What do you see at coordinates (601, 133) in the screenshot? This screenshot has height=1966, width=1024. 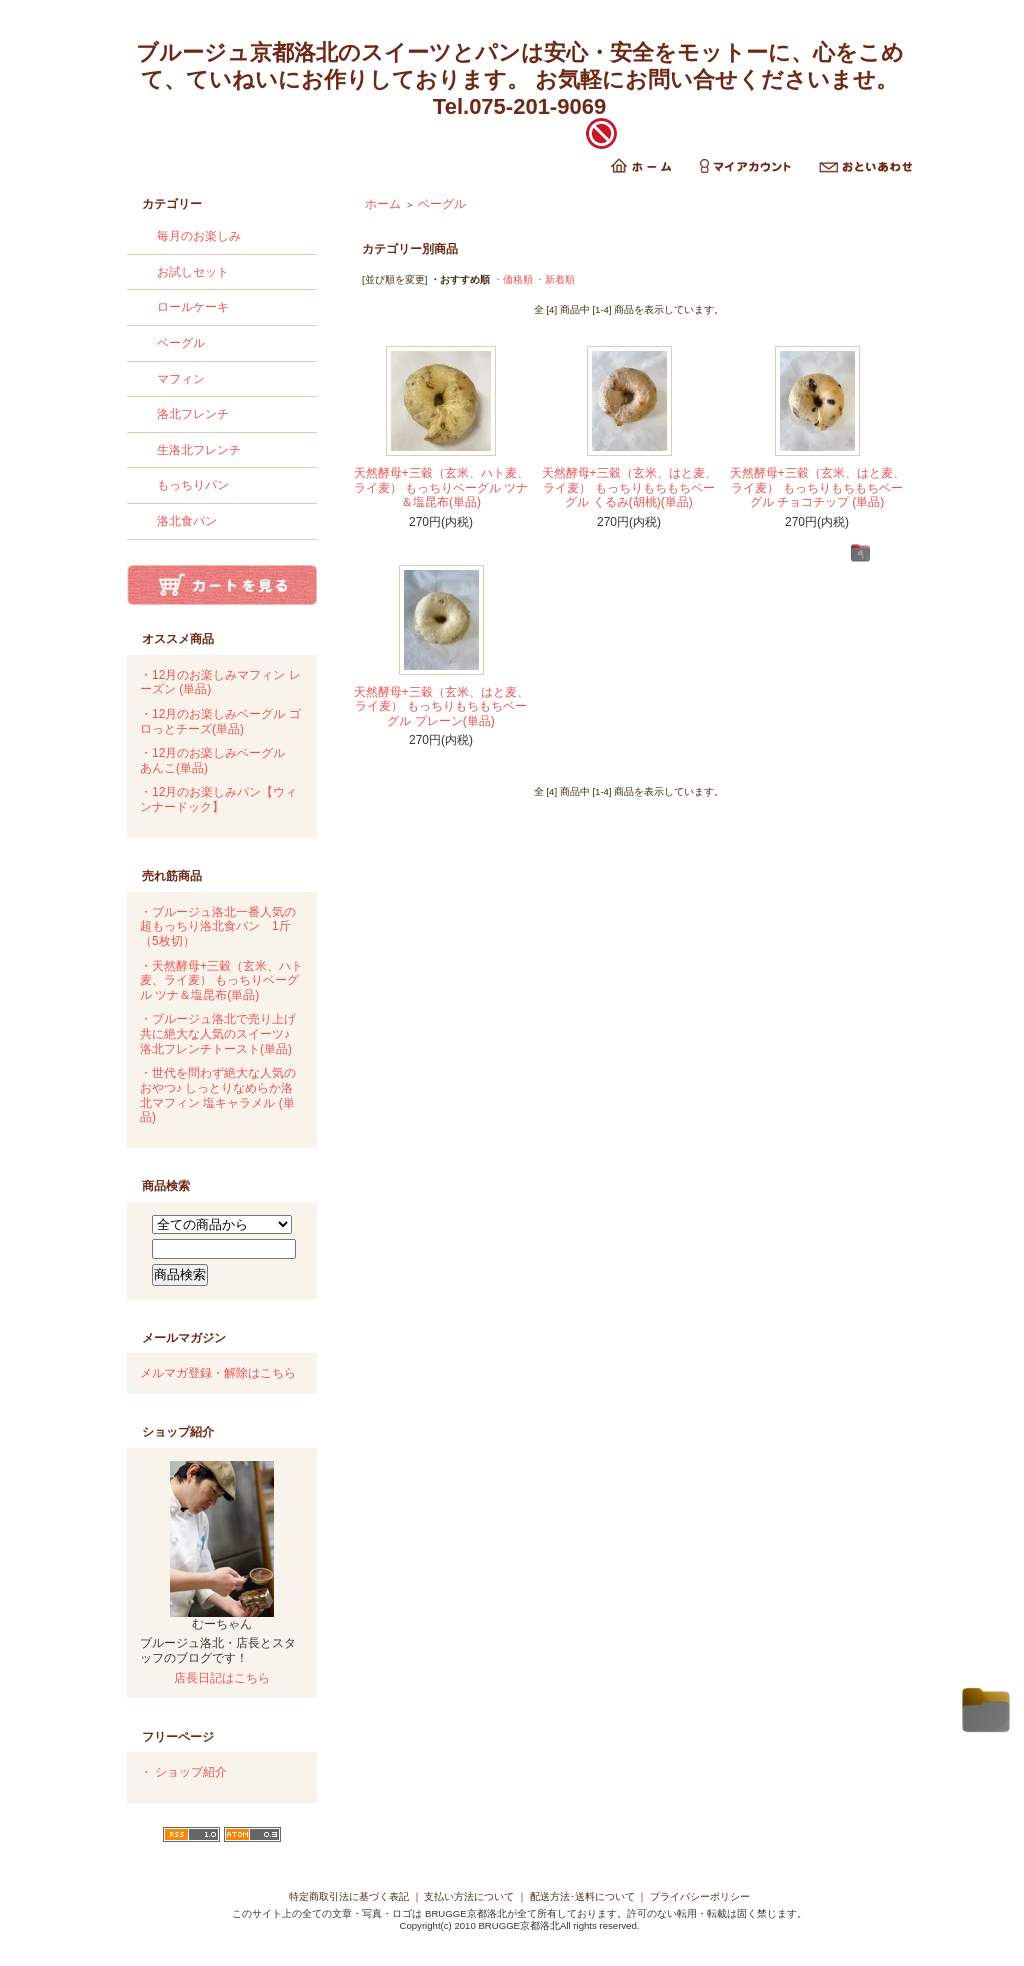 I see `delete selected email message` at bounding box center [601, 133].